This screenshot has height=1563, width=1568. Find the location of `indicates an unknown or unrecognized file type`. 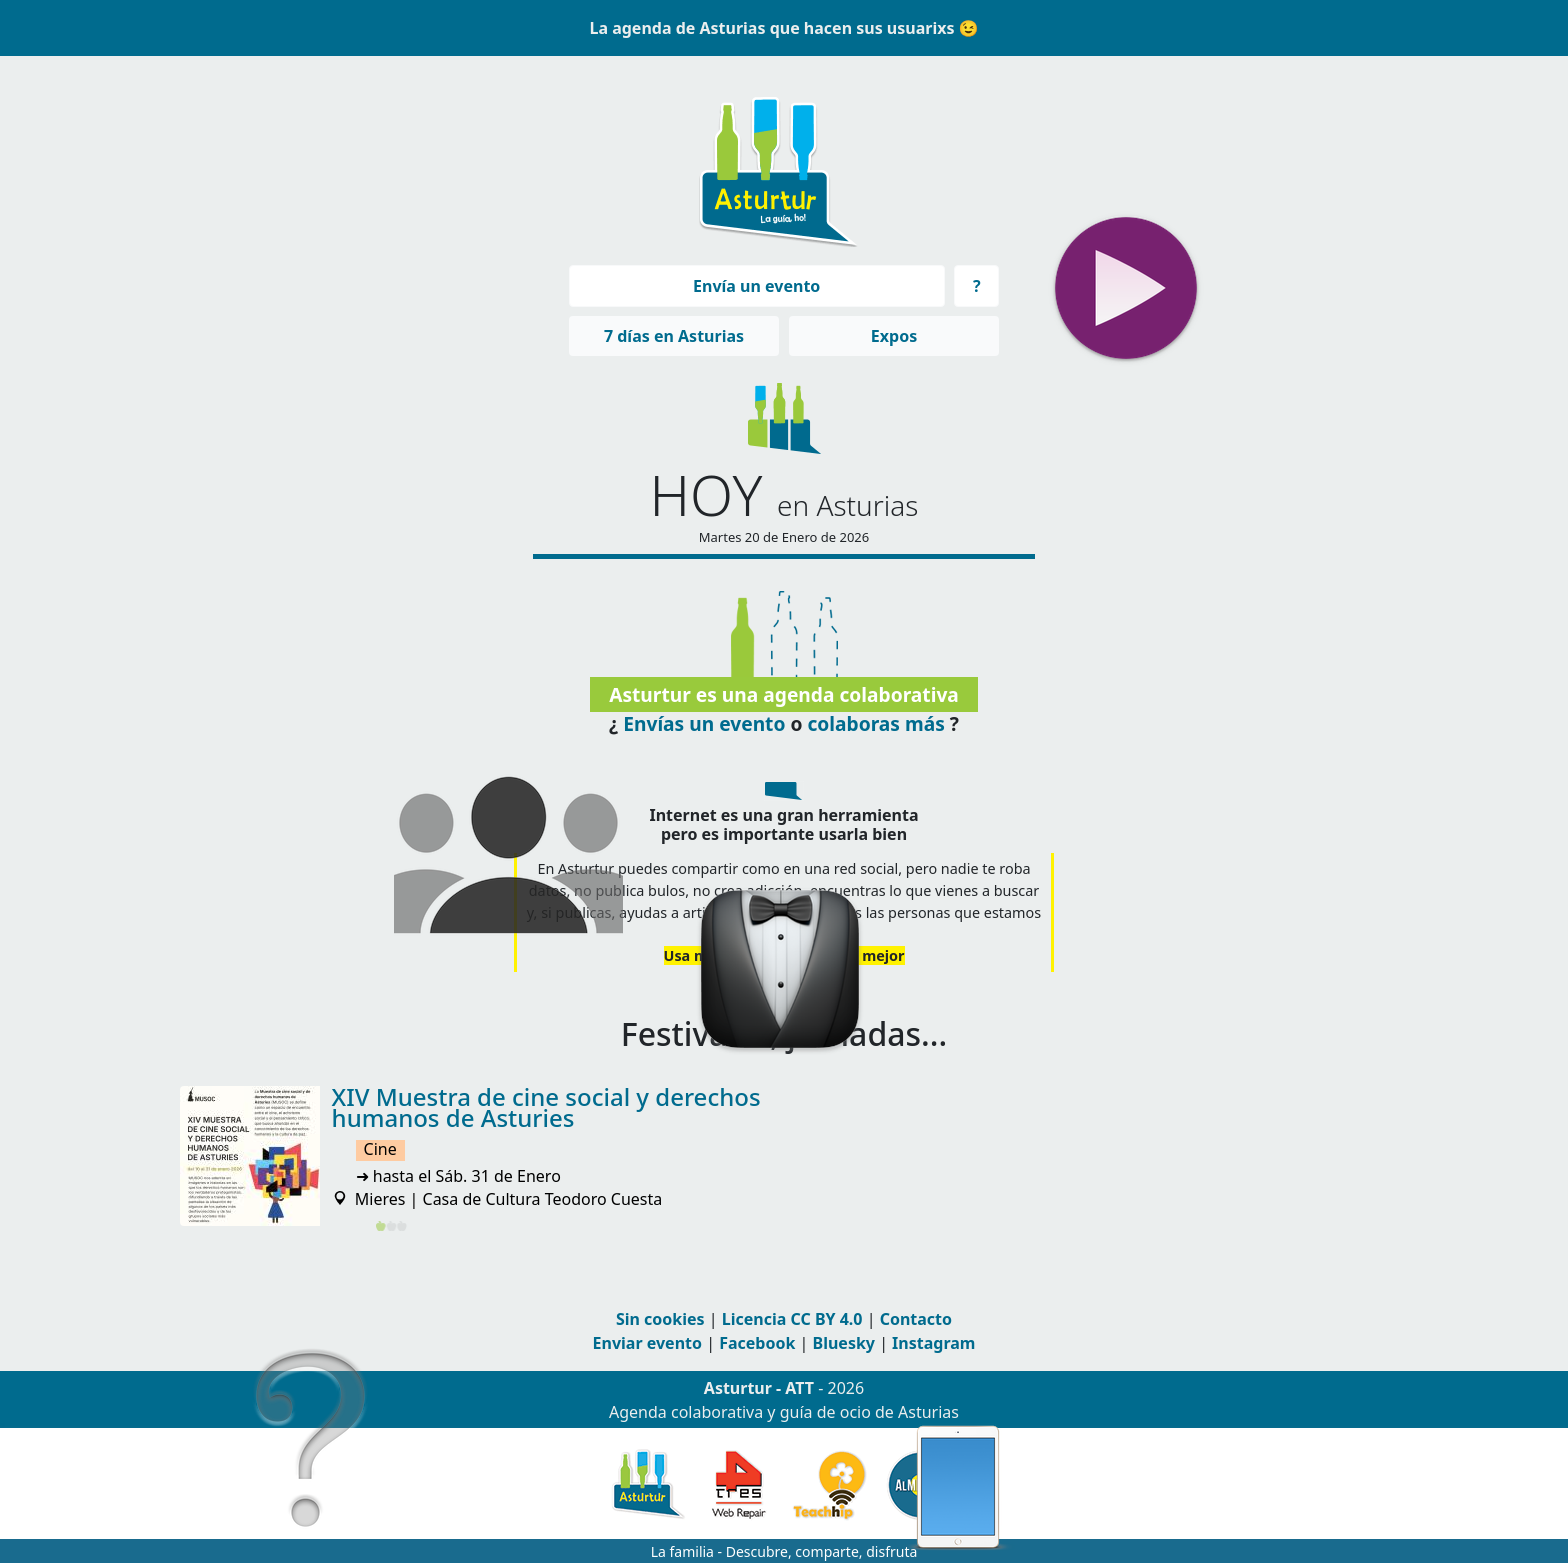

indicates an unknown or unrecognized file type is located at coordinates (311, 1442).